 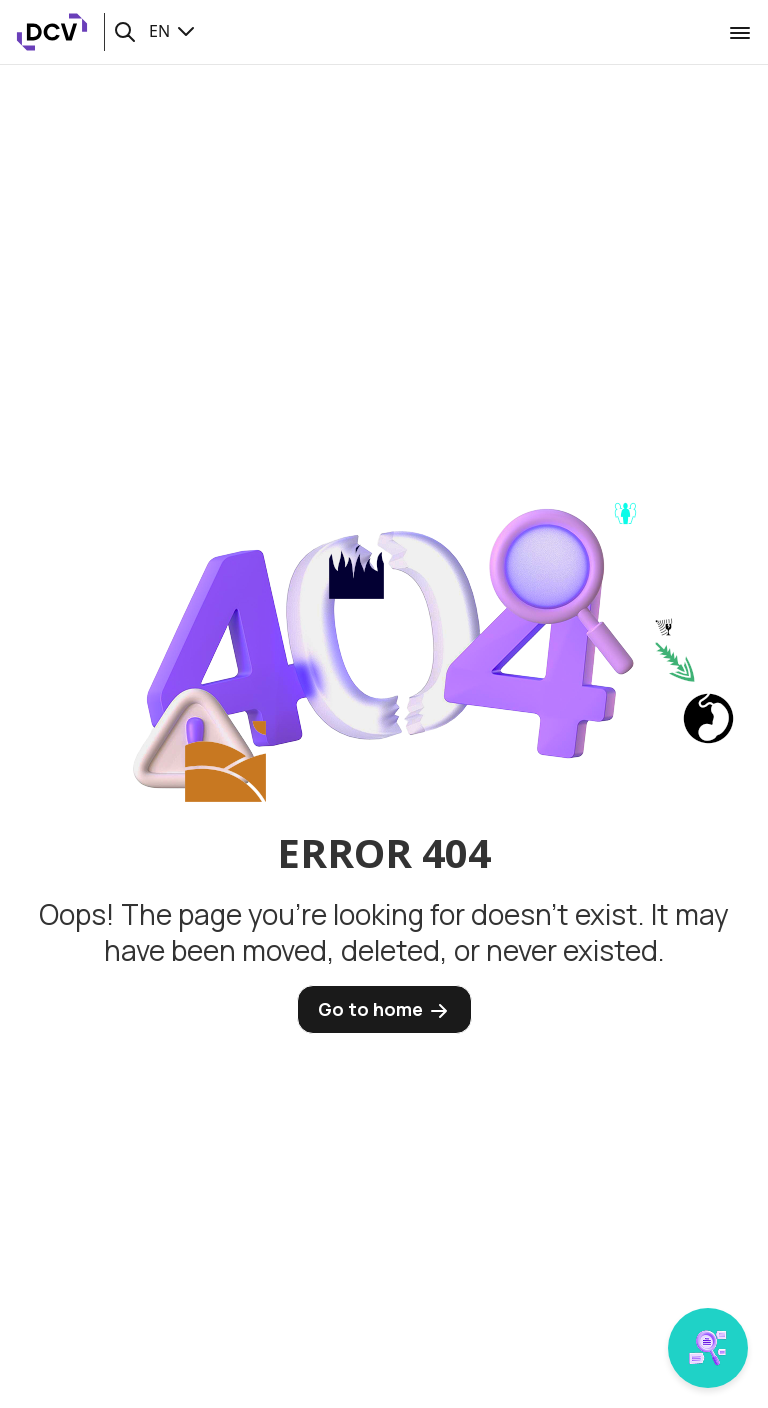 What do you see at coordinates (356, 571) in the screenshot?
I see `access firewall or security settings` at bounding box center [356, 571].